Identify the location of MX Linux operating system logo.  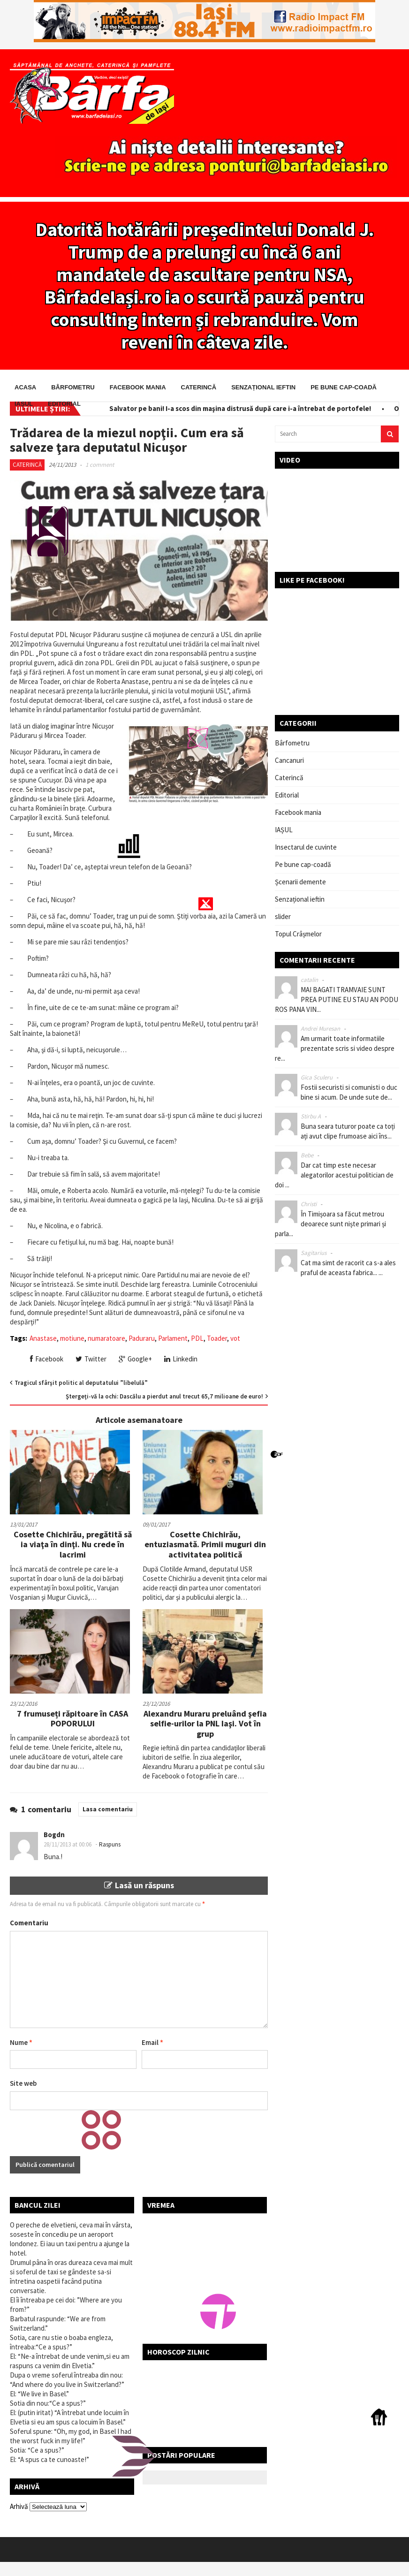
(205, 904).